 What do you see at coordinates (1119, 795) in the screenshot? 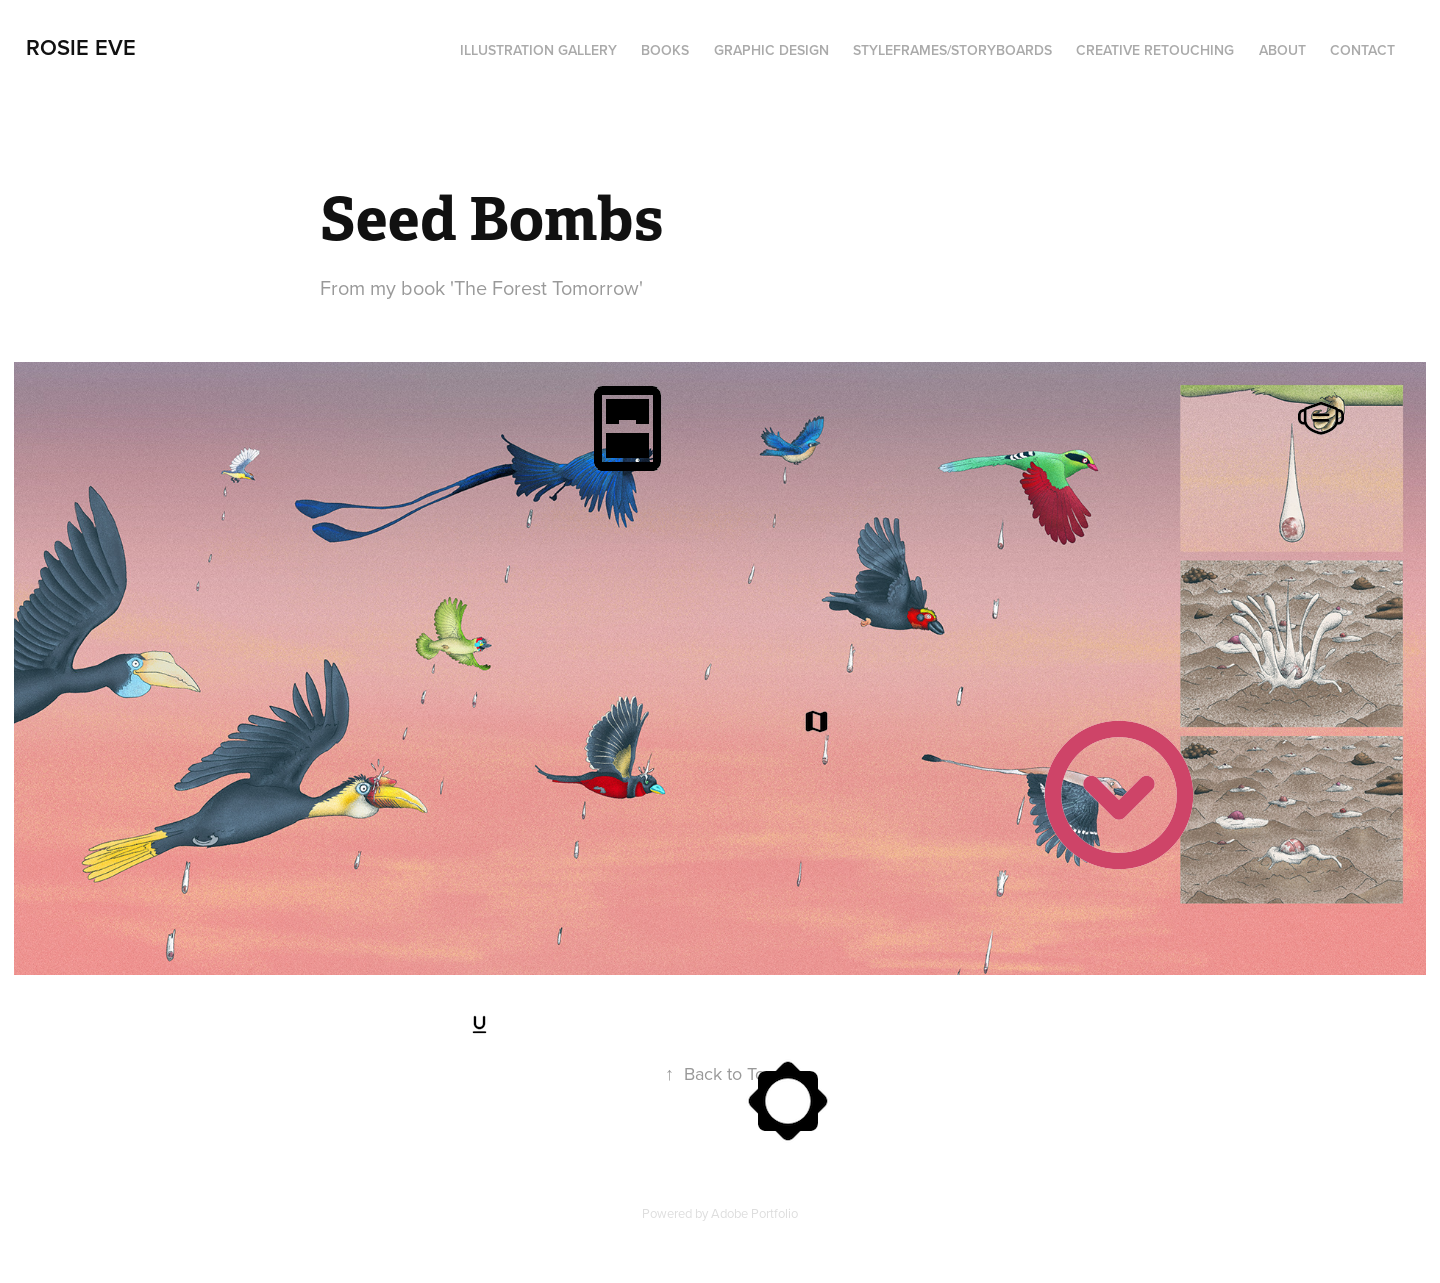
I see `expand dropdown menu or section` at bounding box center [1119, 795].